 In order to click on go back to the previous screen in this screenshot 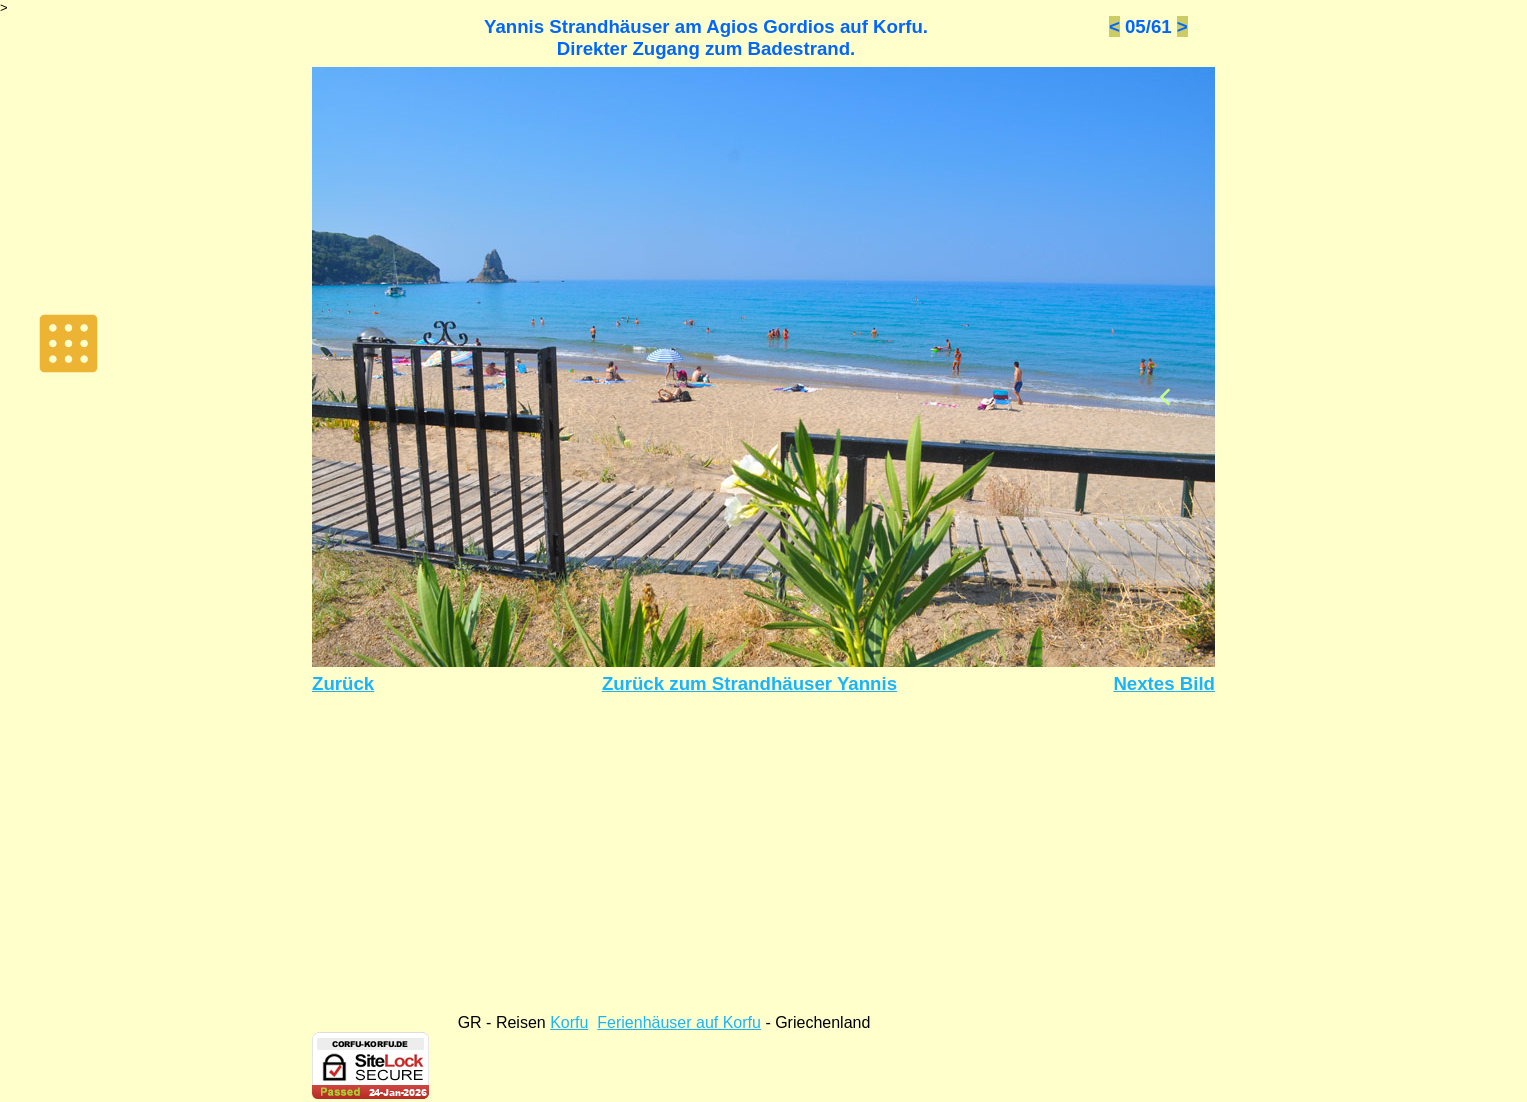, I will do `click(1165, 397)`.